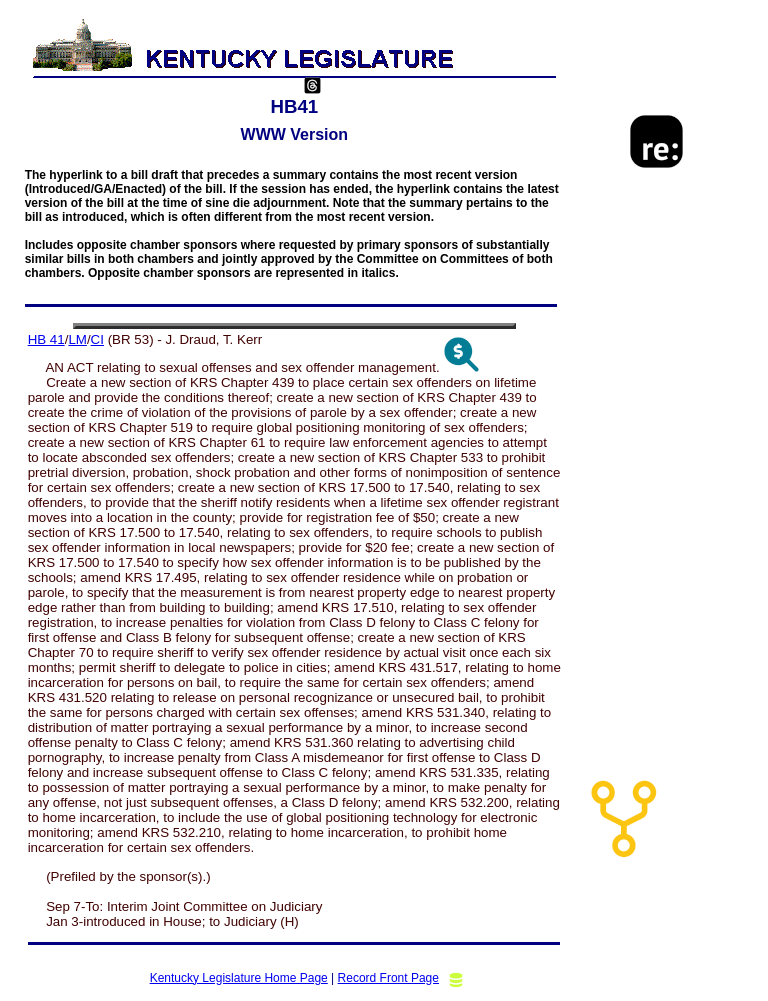  Describe the element at coordinates (656, 141) in the screenshot. I see `replyd app logo` at that location.